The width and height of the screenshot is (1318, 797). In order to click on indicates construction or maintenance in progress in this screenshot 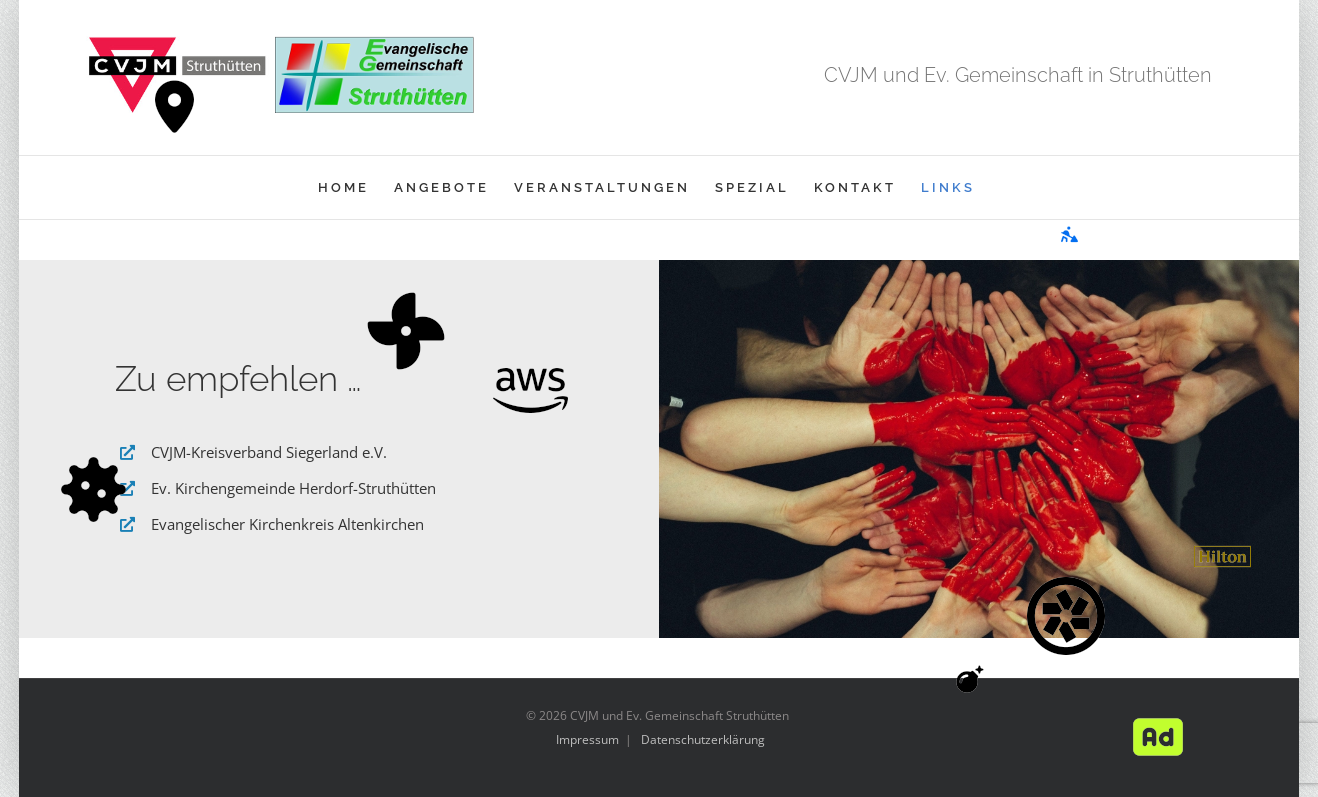, I will do `click(1069, 234)`.